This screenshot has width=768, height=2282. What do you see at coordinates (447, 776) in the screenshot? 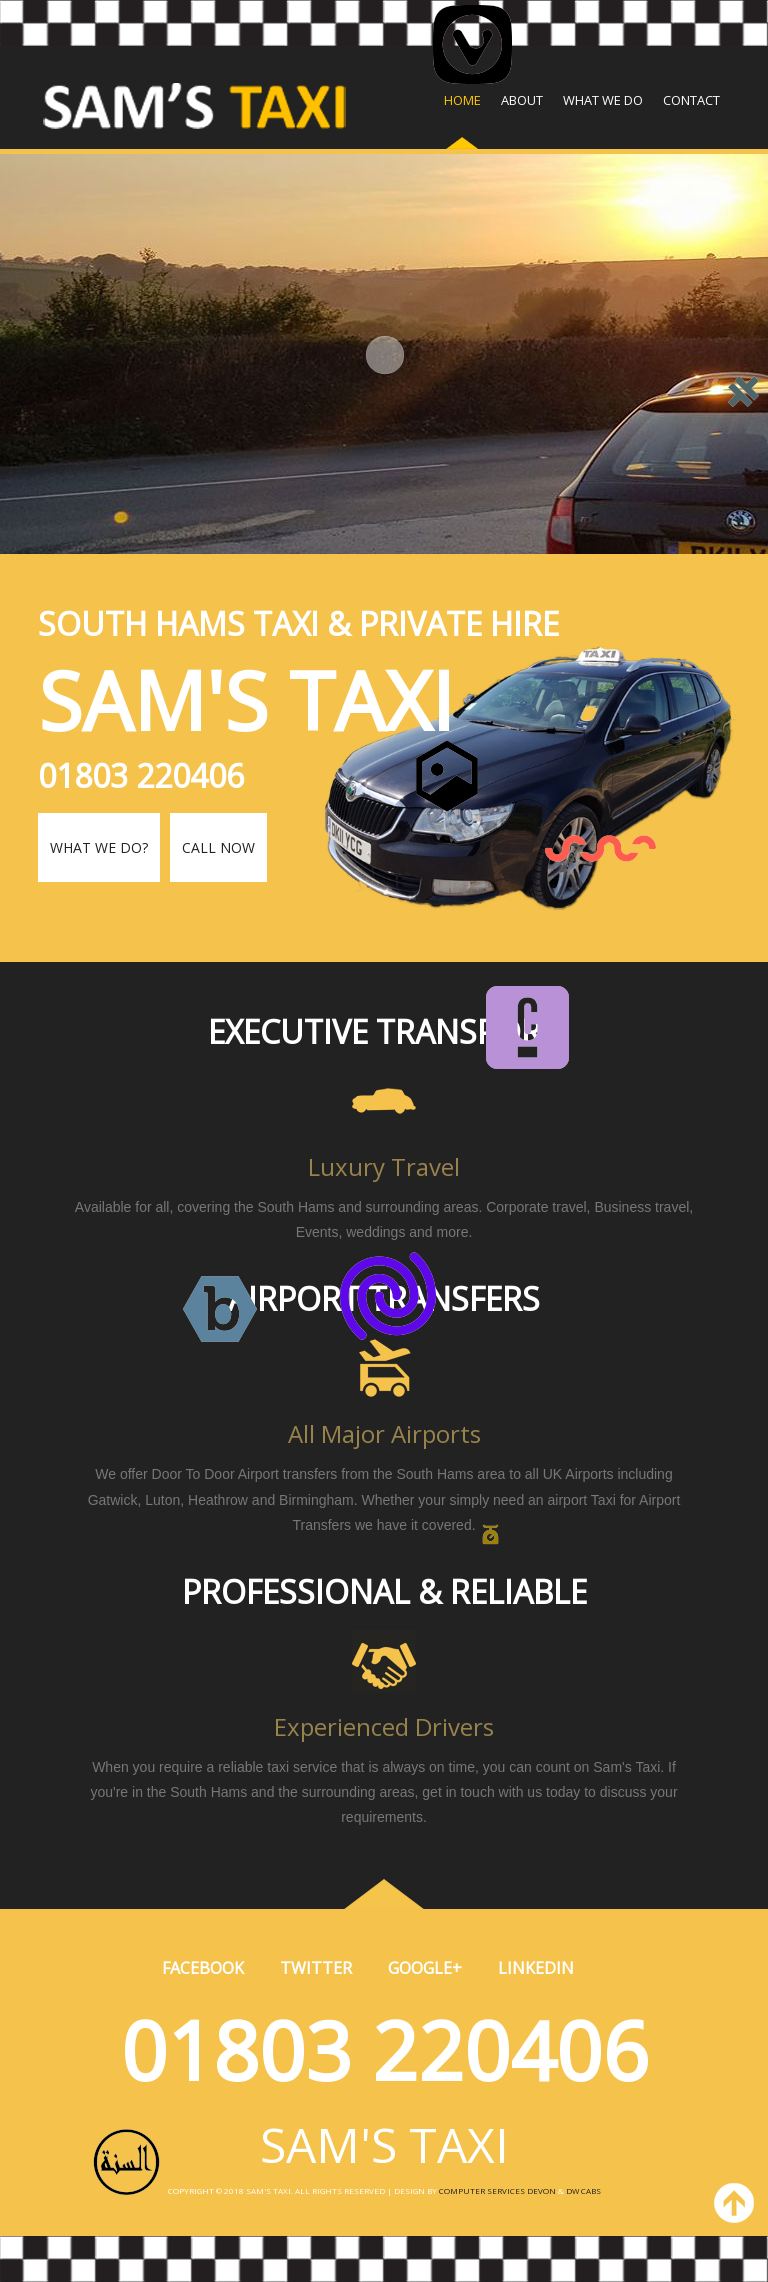
I see `view NFT collection or digital assets` at bounding box center [447, 776].